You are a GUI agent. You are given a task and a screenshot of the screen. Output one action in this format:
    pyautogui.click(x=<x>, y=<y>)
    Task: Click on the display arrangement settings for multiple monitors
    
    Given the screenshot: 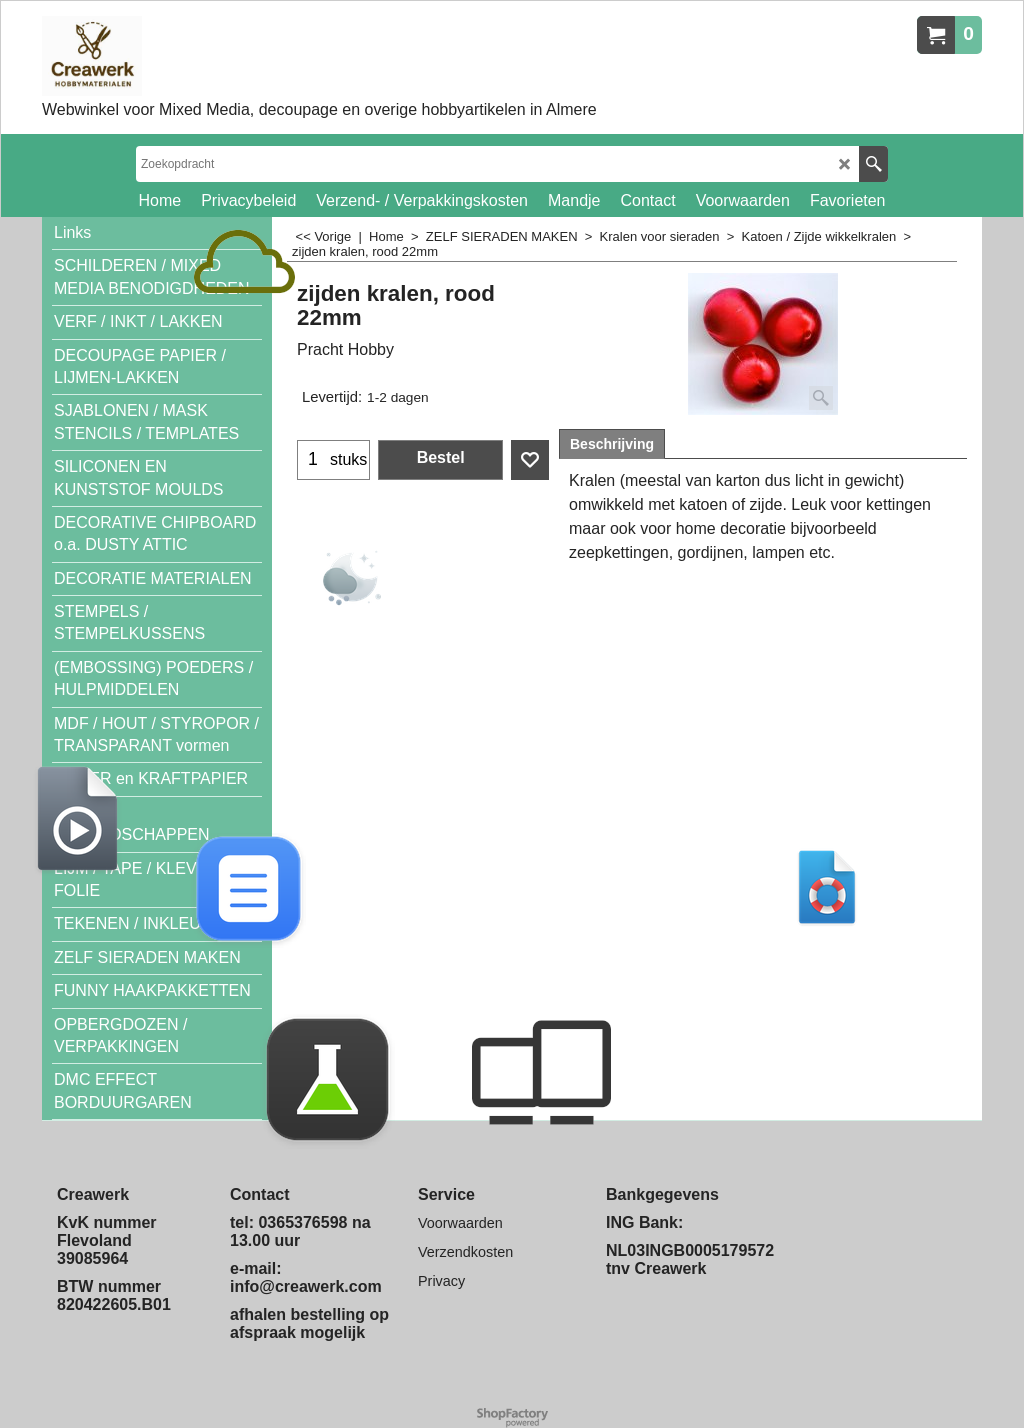 What is the action you would take?
    pyautogui.click(x=541, y=1072)
    